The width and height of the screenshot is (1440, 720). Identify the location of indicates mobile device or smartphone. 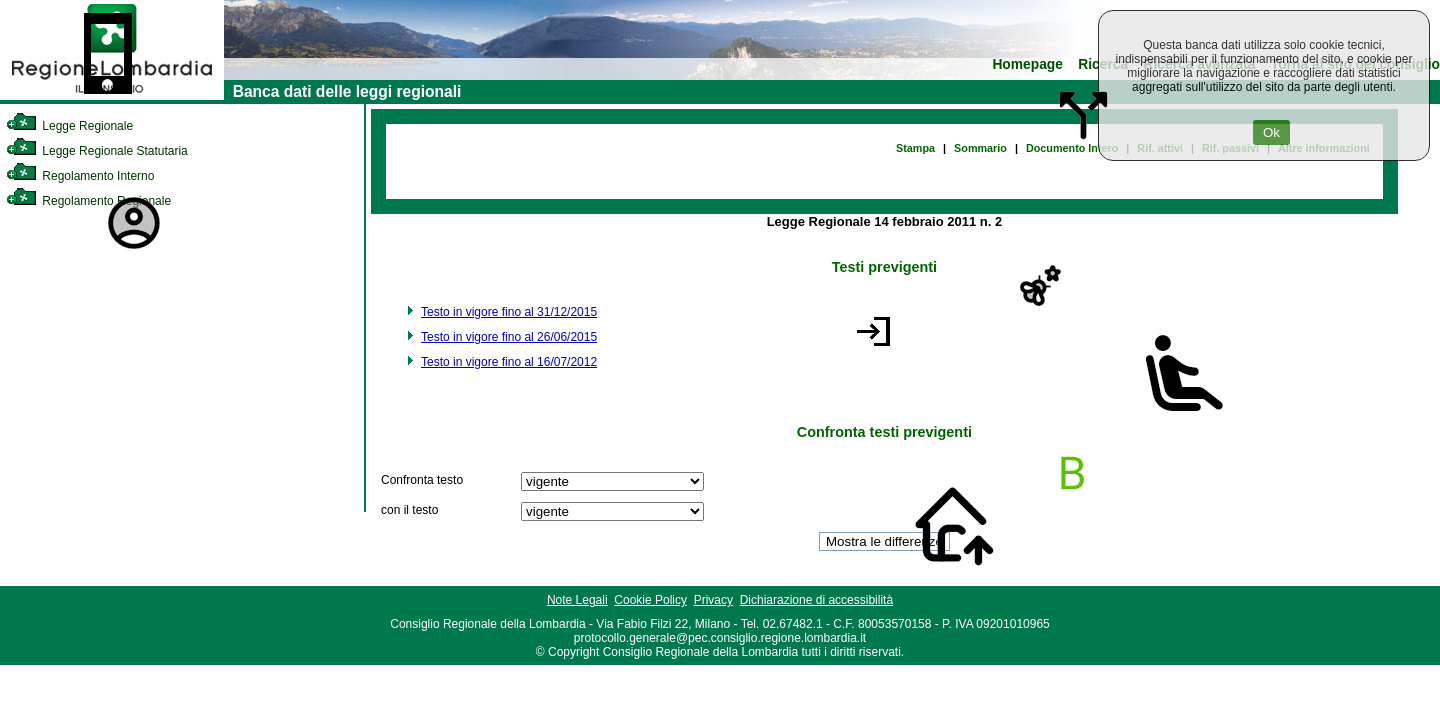
(109, 53).